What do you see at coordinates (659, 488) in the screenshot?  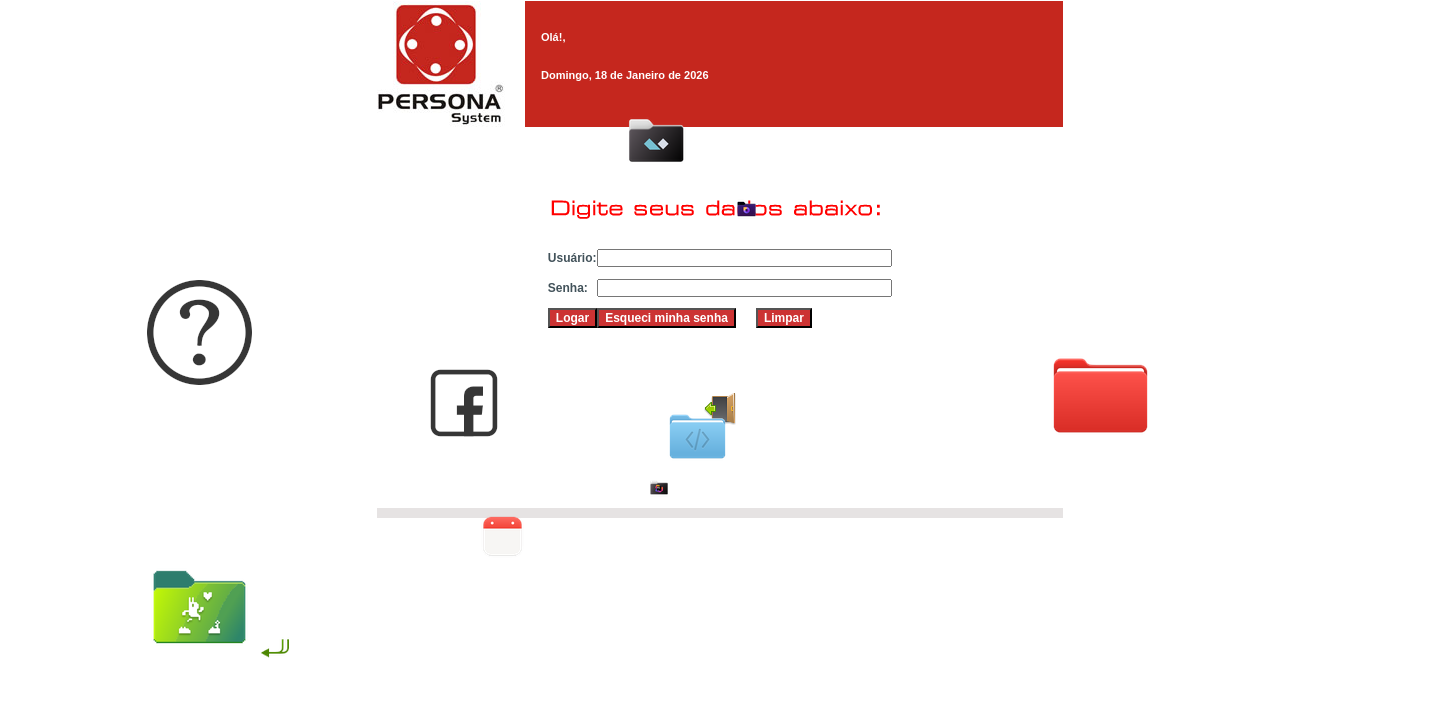 I see `open jetbrains projector project folder` at bounding box center [659, 488].